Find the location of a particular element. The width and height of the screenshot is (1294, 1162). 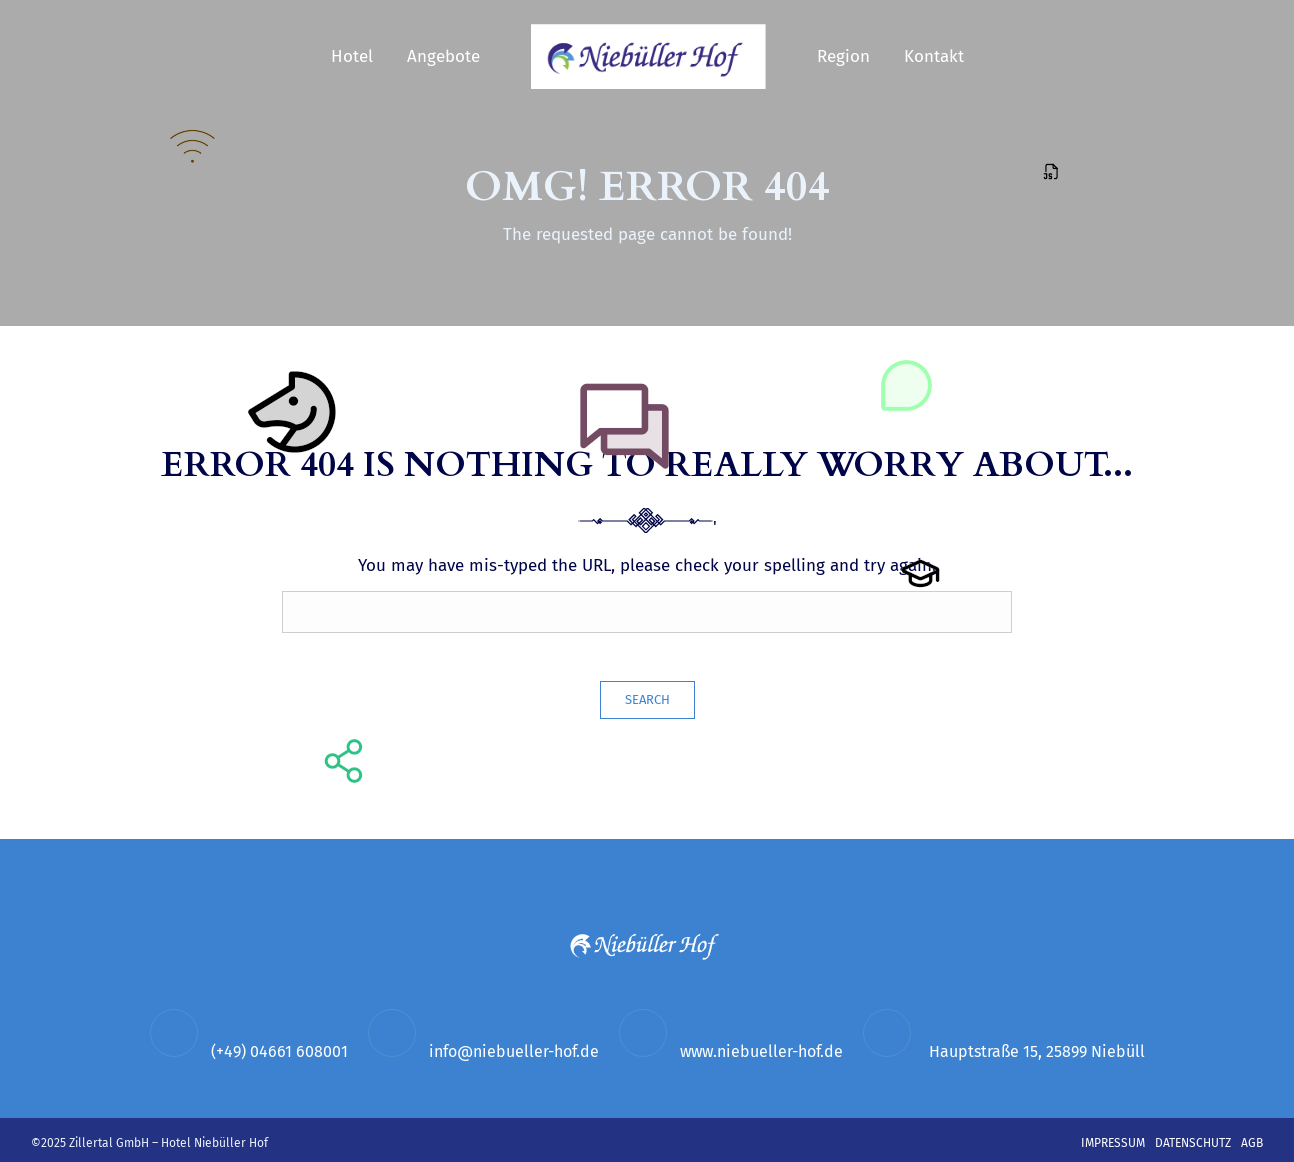

open your messages or conversations is located at coordinates (624, 424).